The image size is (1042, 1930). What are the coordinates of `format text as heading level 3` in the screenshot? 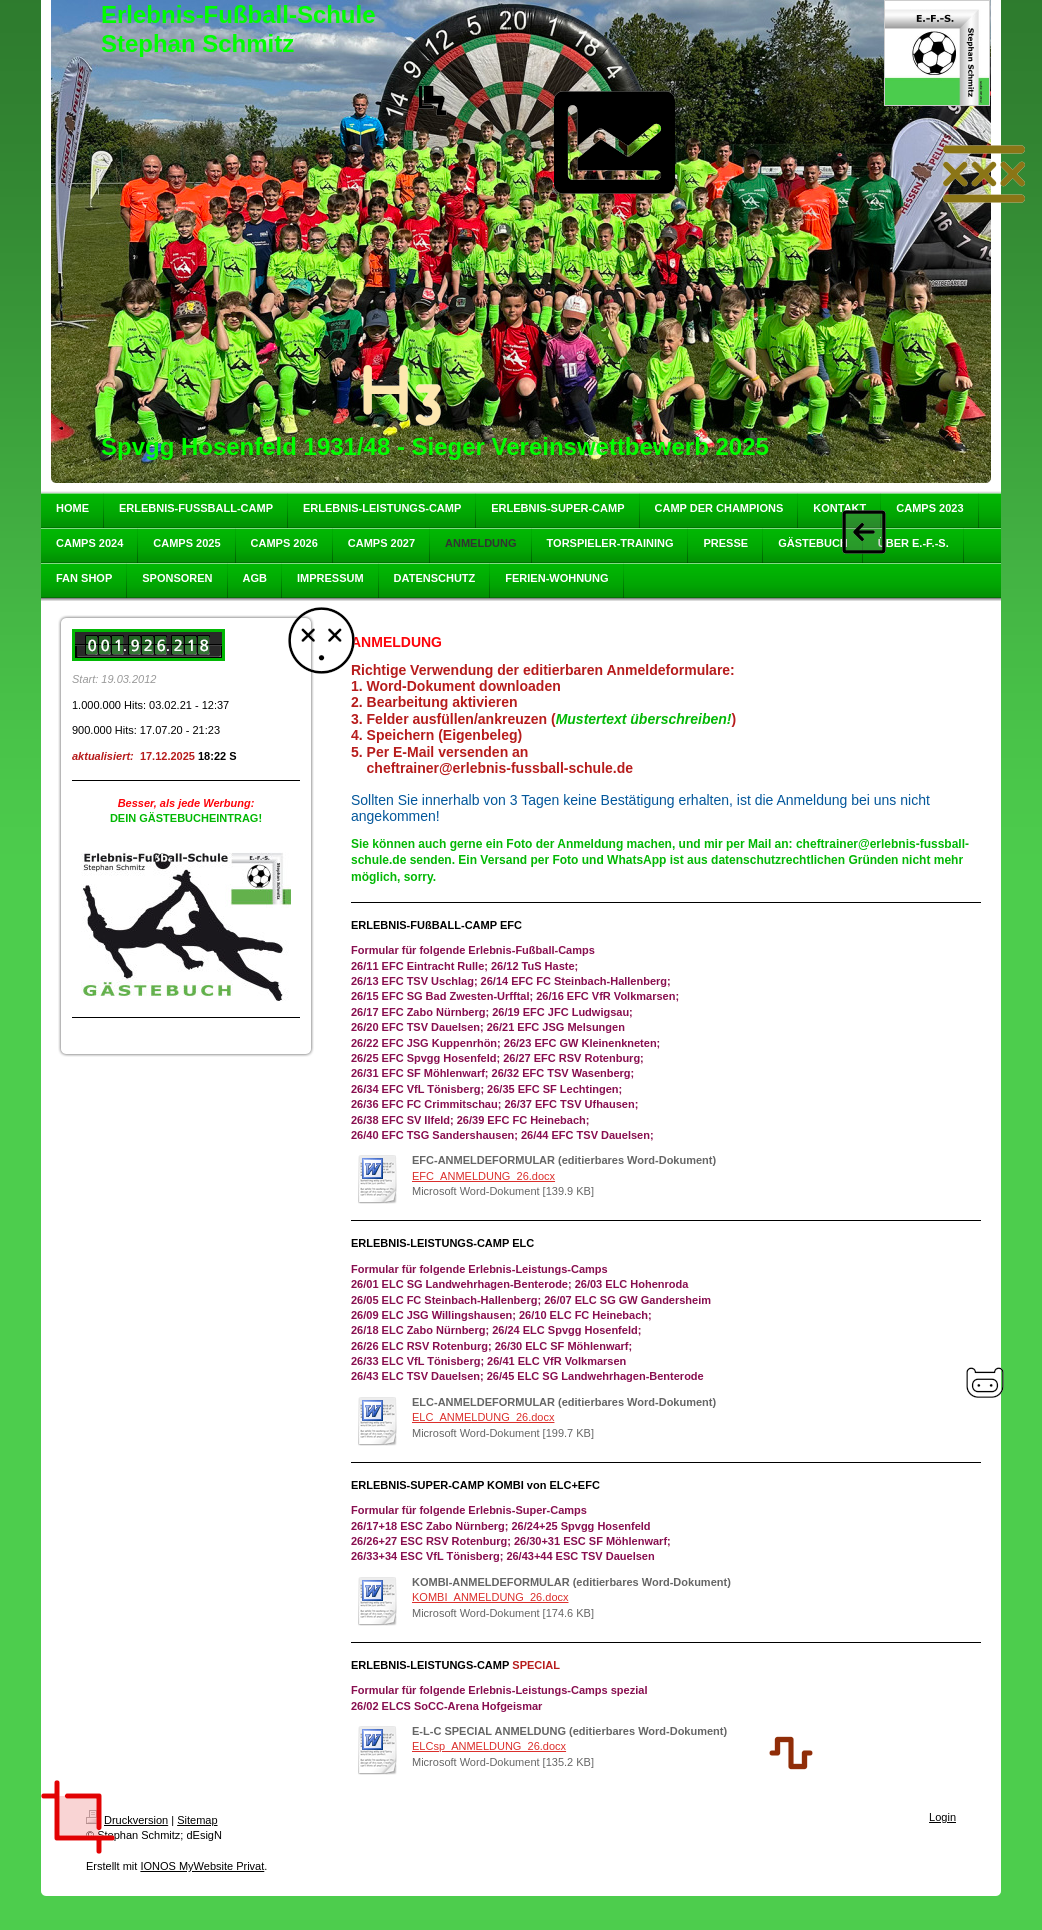 It's located at (398, 394).